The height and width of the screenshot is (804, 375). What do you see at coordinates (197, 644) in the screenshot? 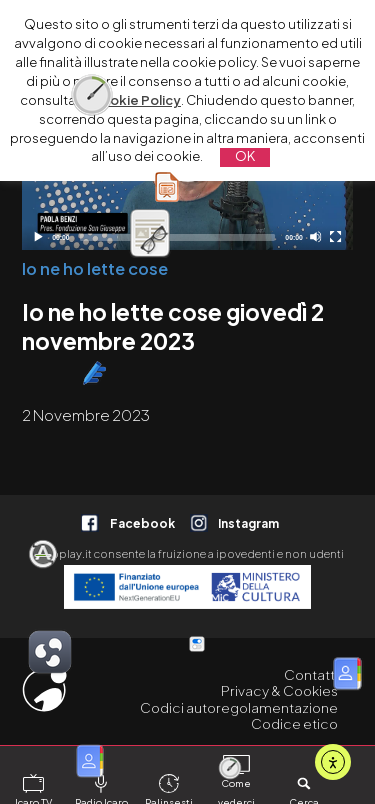
I see `open gnome tweaks application` at bounding box center [197, 644].